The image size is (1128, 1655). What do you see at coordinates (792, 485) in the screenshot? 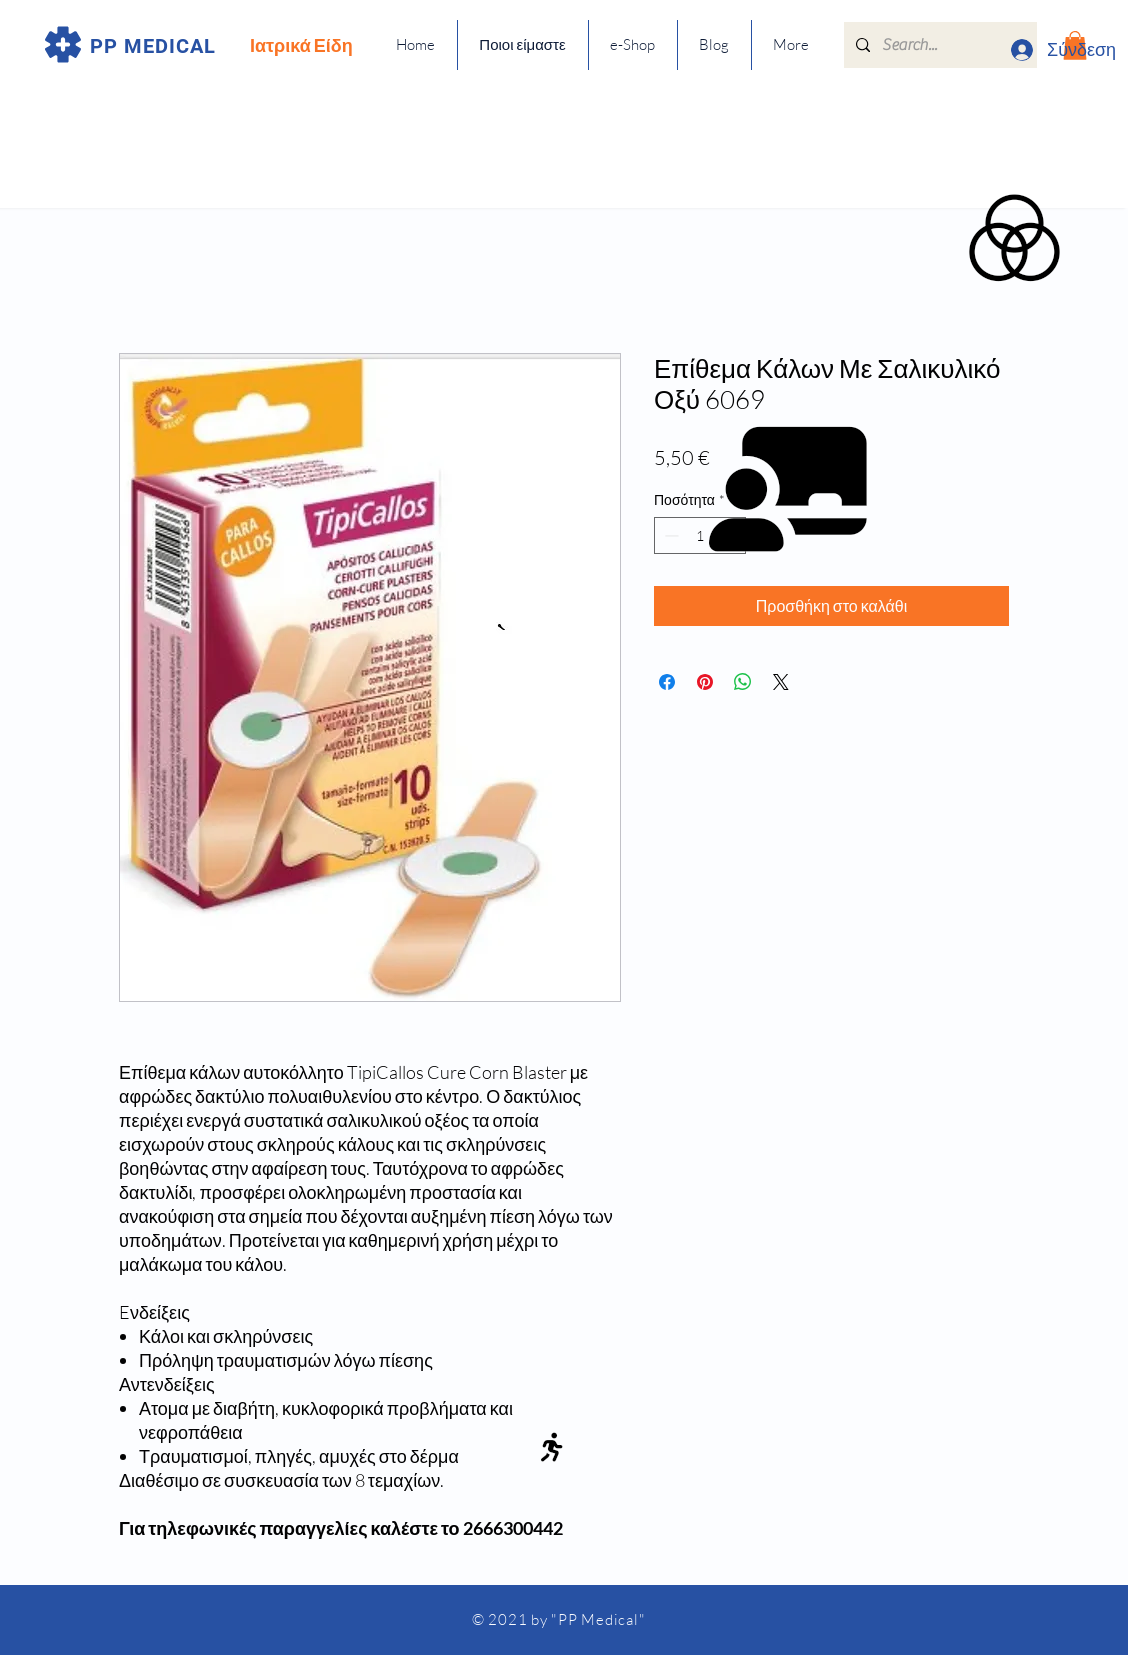
I see `access teaching or presentation tools` at bounding box center [792, 485].